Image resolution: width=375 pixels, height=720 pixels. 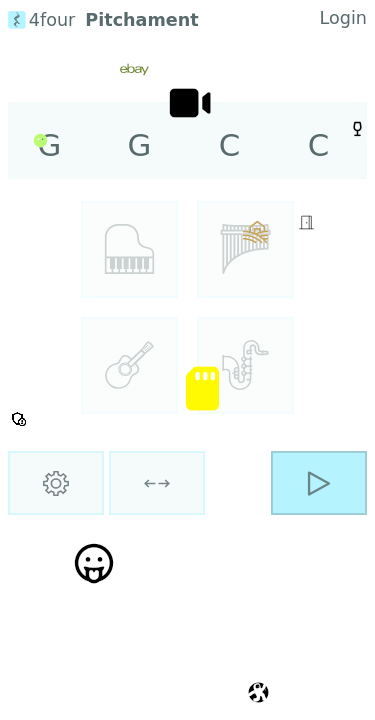 What do you see at coordinates (189, 103) in the screenshot?
I see `start a video call` at bounding box center [189, 103].